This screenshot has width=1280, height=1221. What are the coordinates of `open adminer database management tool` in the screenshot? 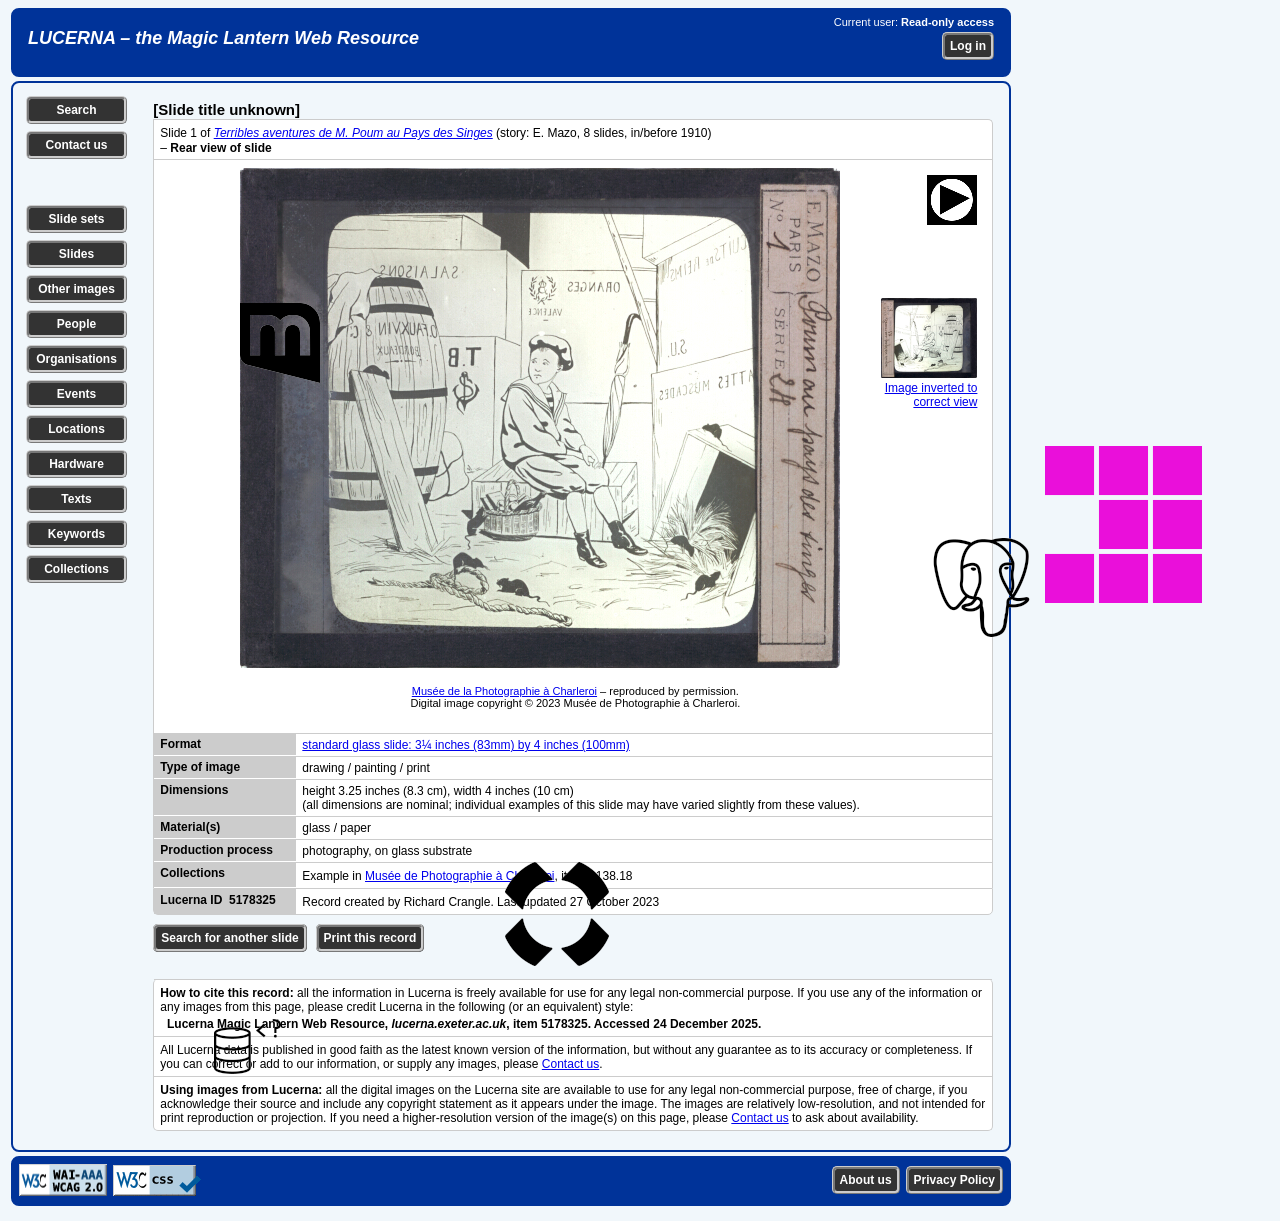 It's located at (247, 1046).